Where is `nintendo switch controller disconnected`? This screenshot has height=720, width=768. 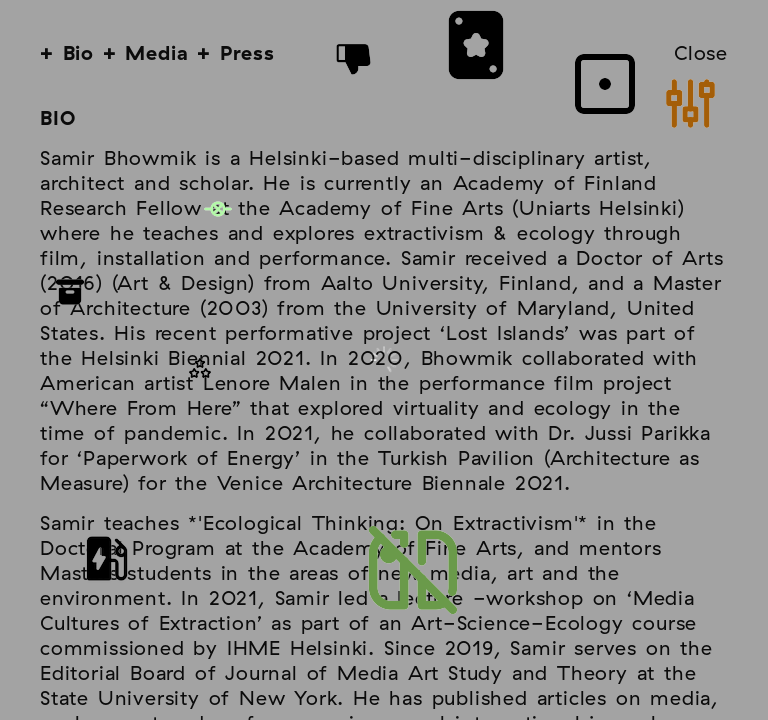 nintendo switch controller disconnected is located at coordinates (413, 570).